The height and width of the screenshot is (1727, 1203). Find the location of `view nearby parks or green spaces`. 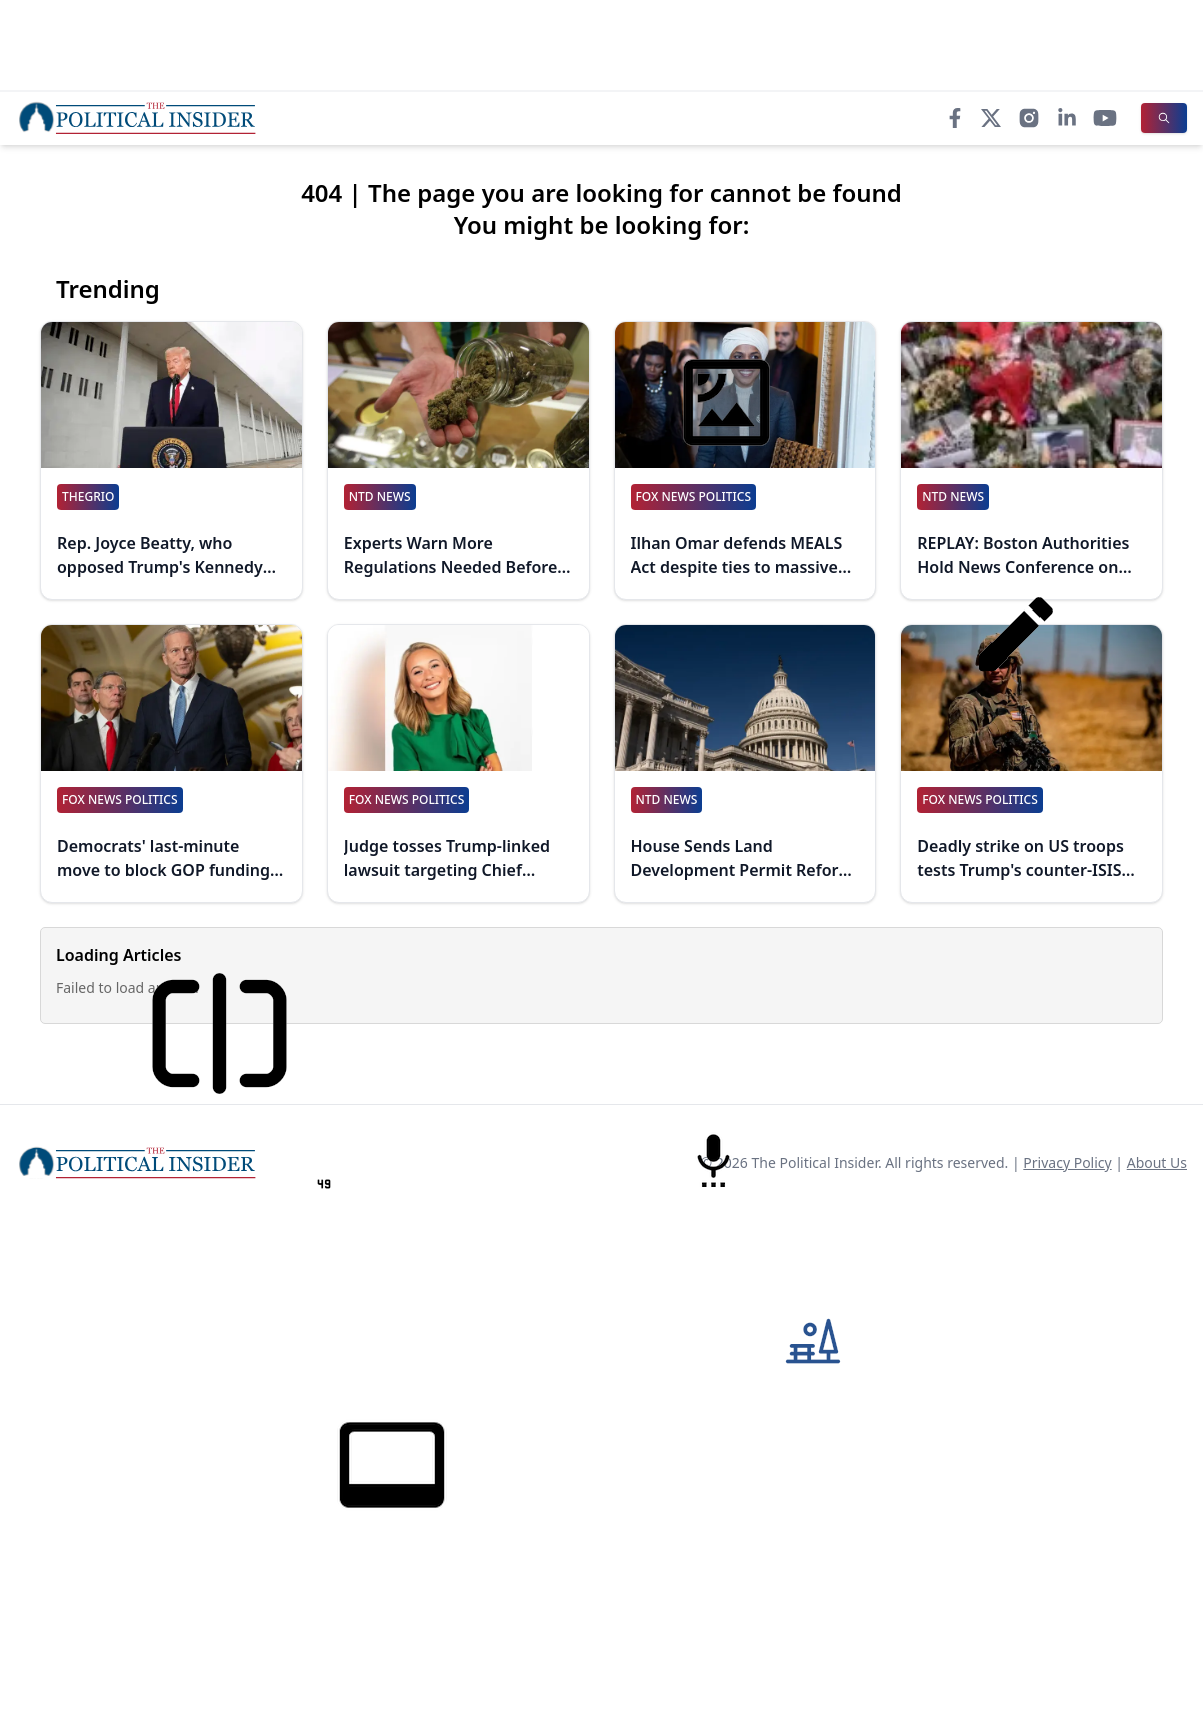

view nearby parks or green spaces is located at coordinates (813, 1344).